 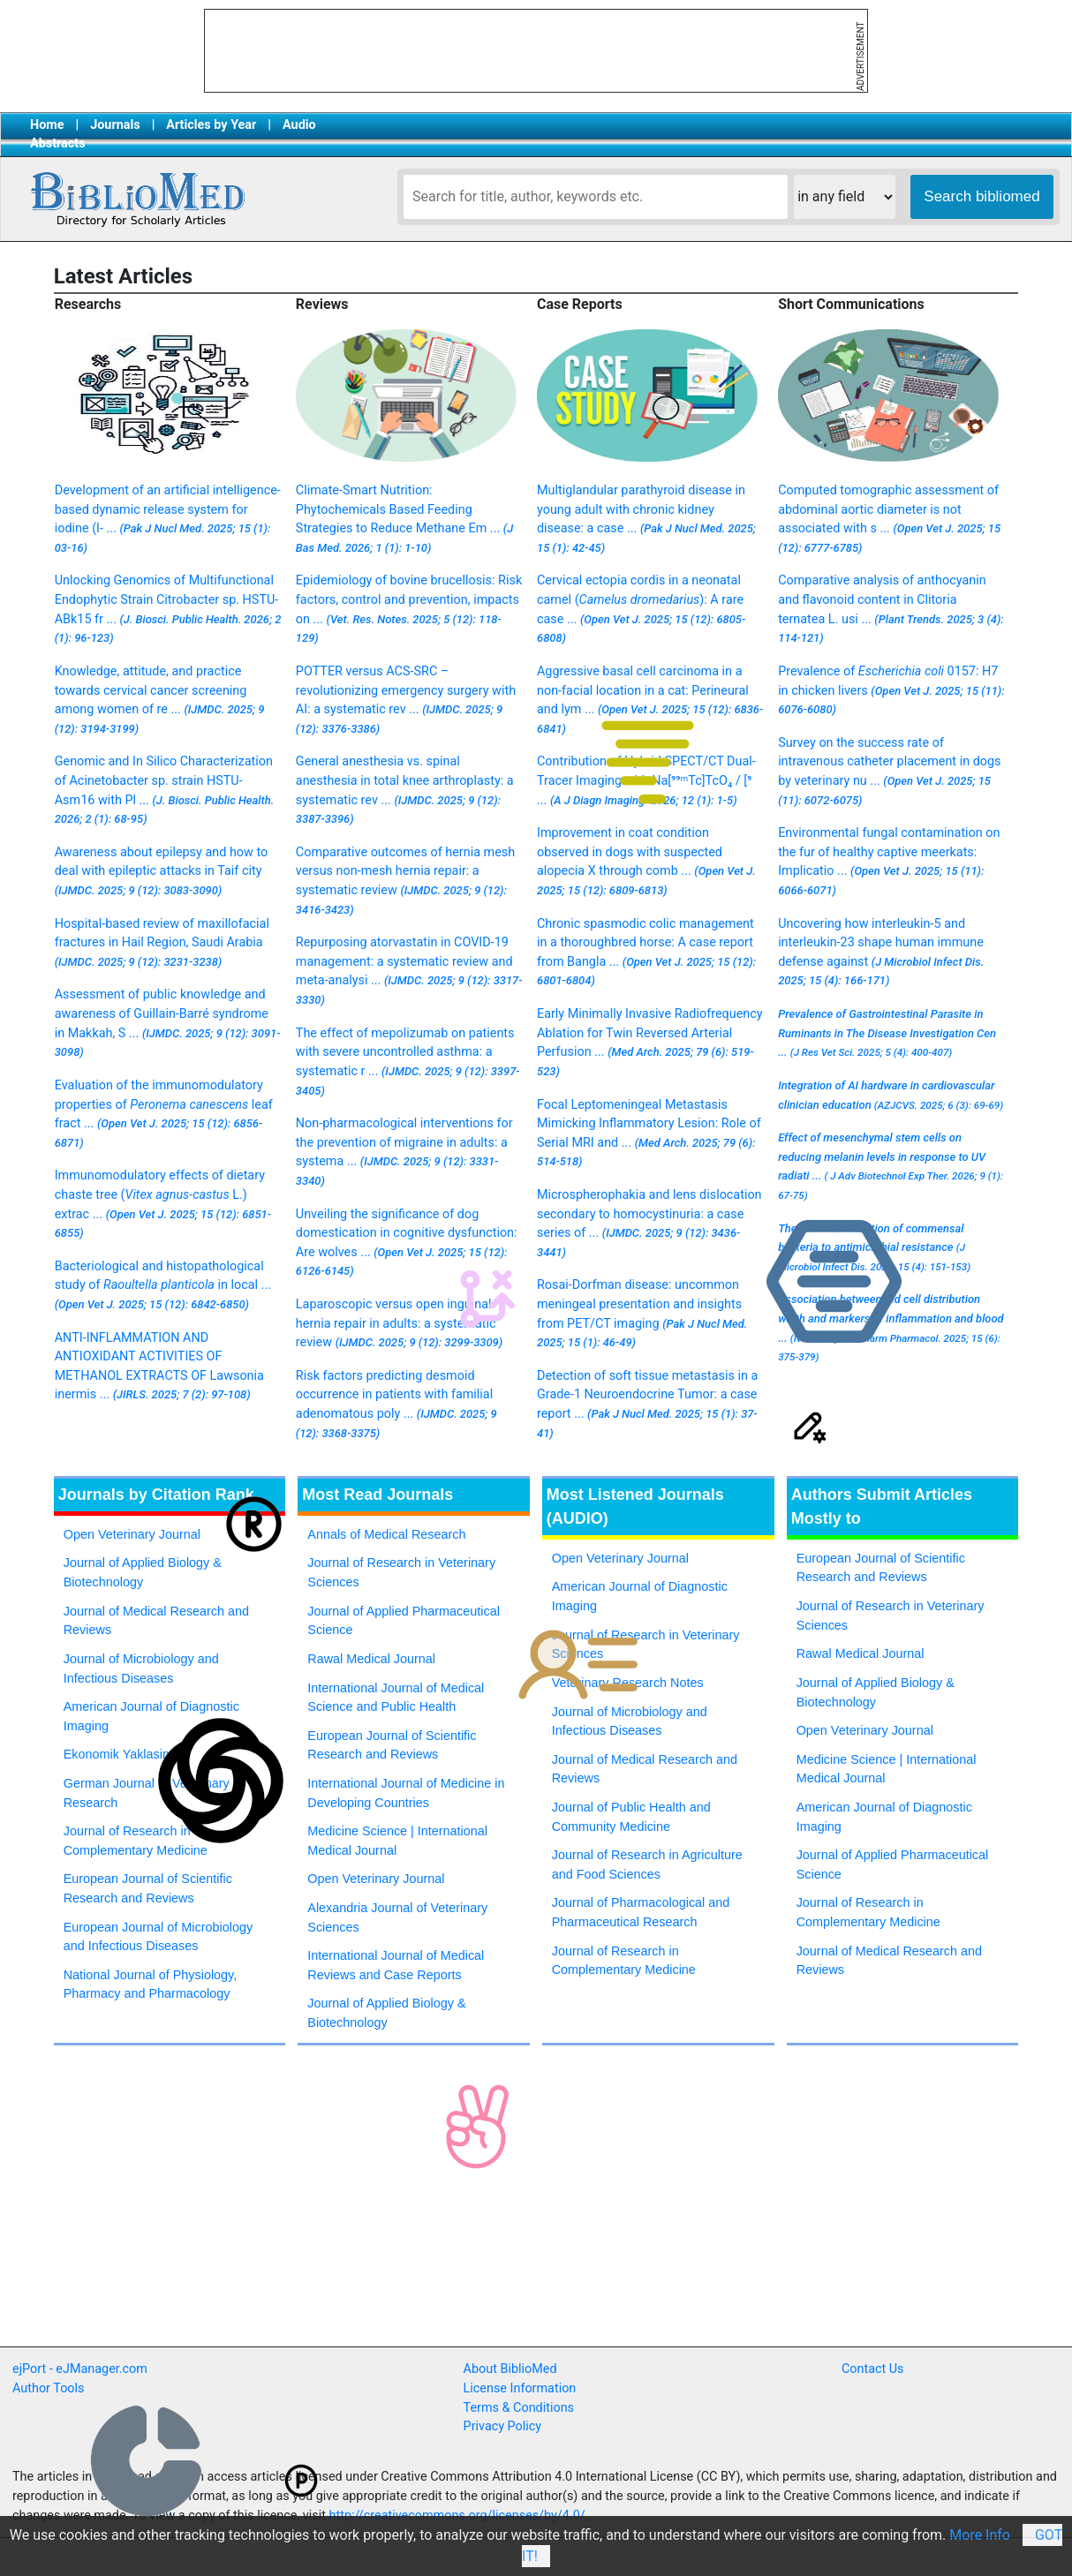 I want to click on dry clean with perchloroethylene solvent, so click(x=301, y=2481).